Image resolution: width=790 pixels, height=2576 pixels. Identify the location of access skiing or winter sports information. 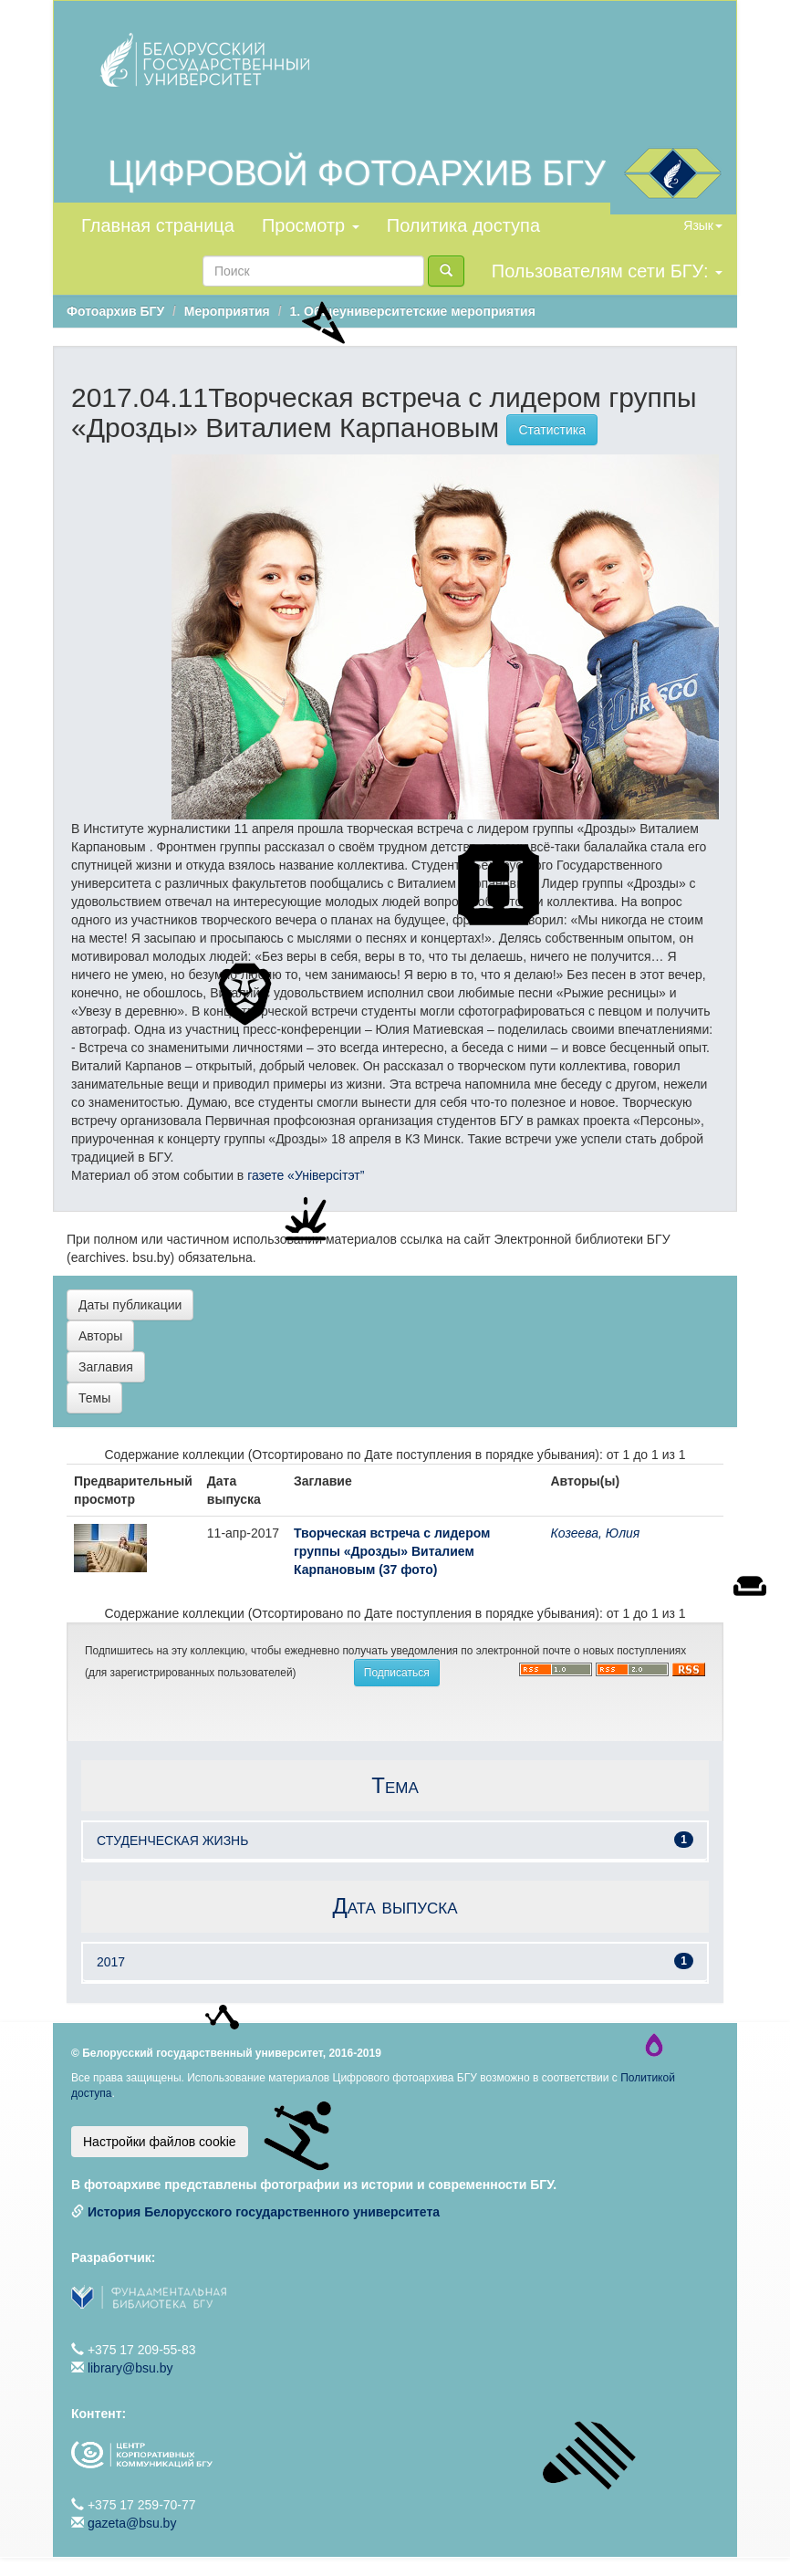
(300, 2133).